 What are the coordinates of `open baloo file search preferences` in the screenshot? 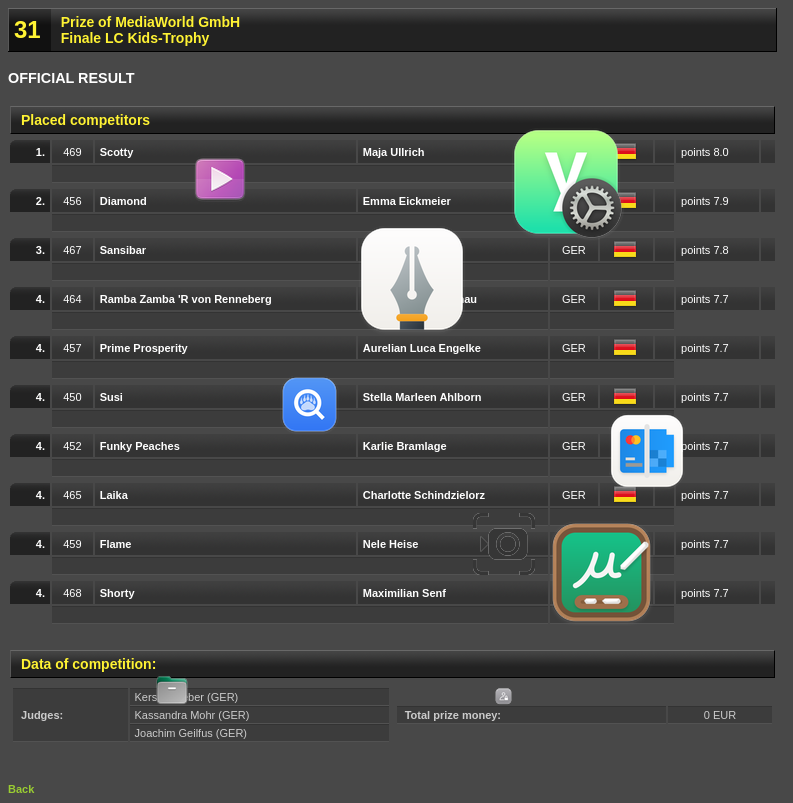 It's located at (309, 405).